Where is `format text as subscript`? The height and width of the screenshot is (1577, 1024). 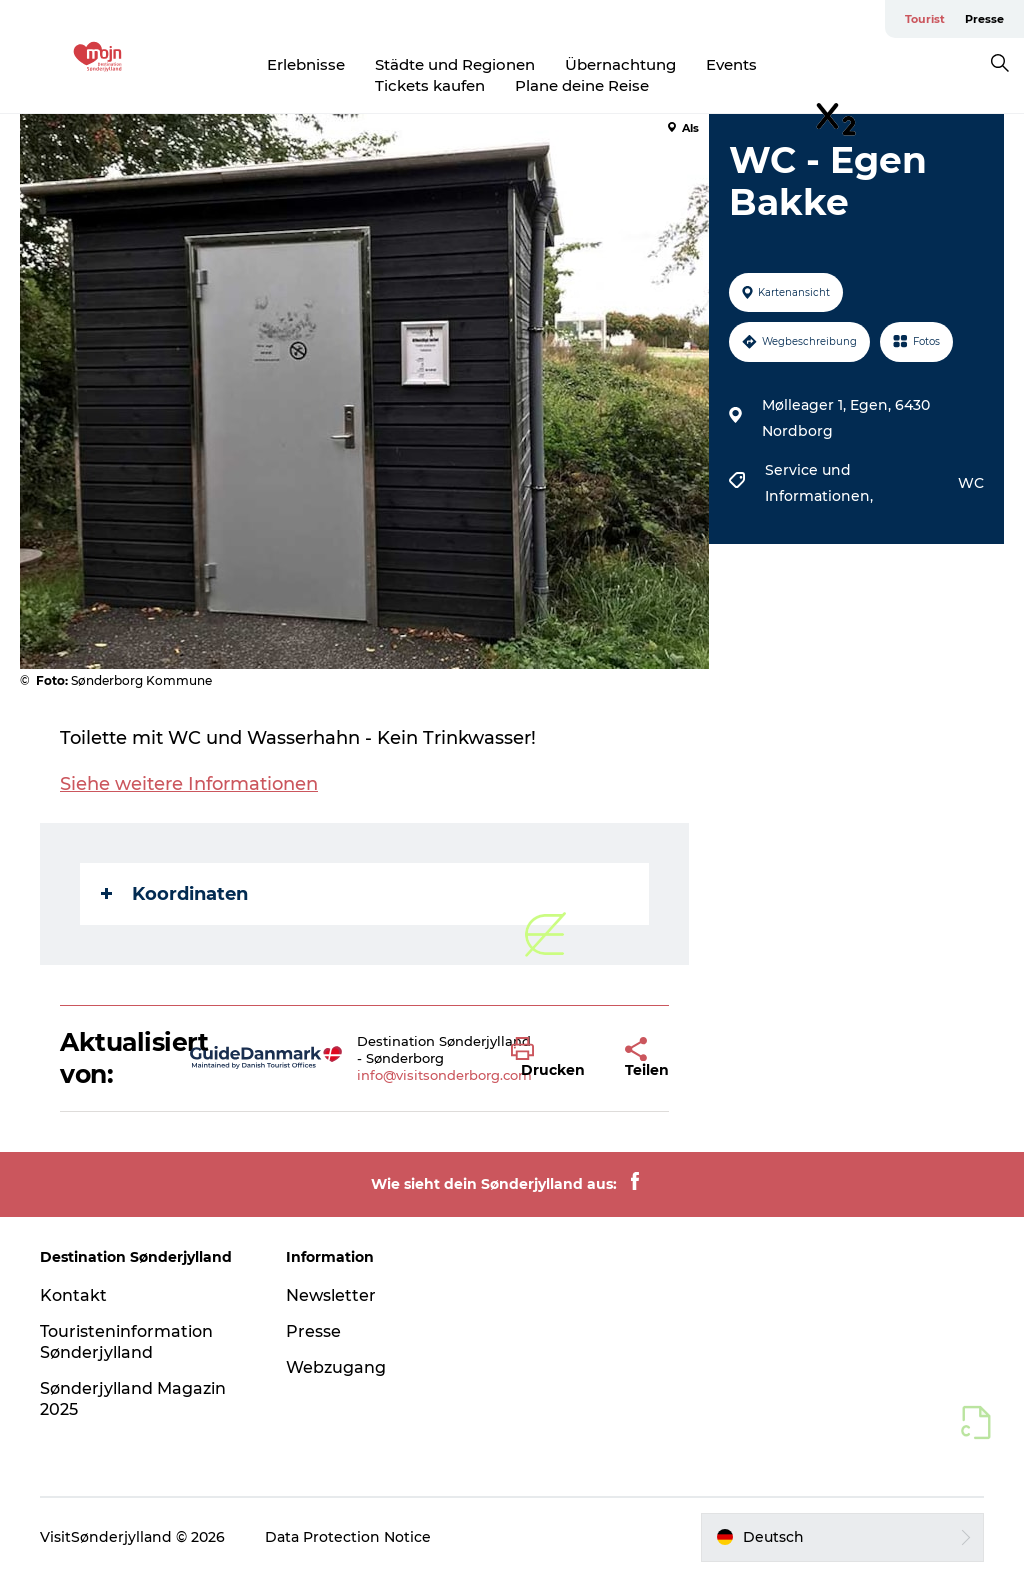
format text as subscript is located at coordinates (834, 116).